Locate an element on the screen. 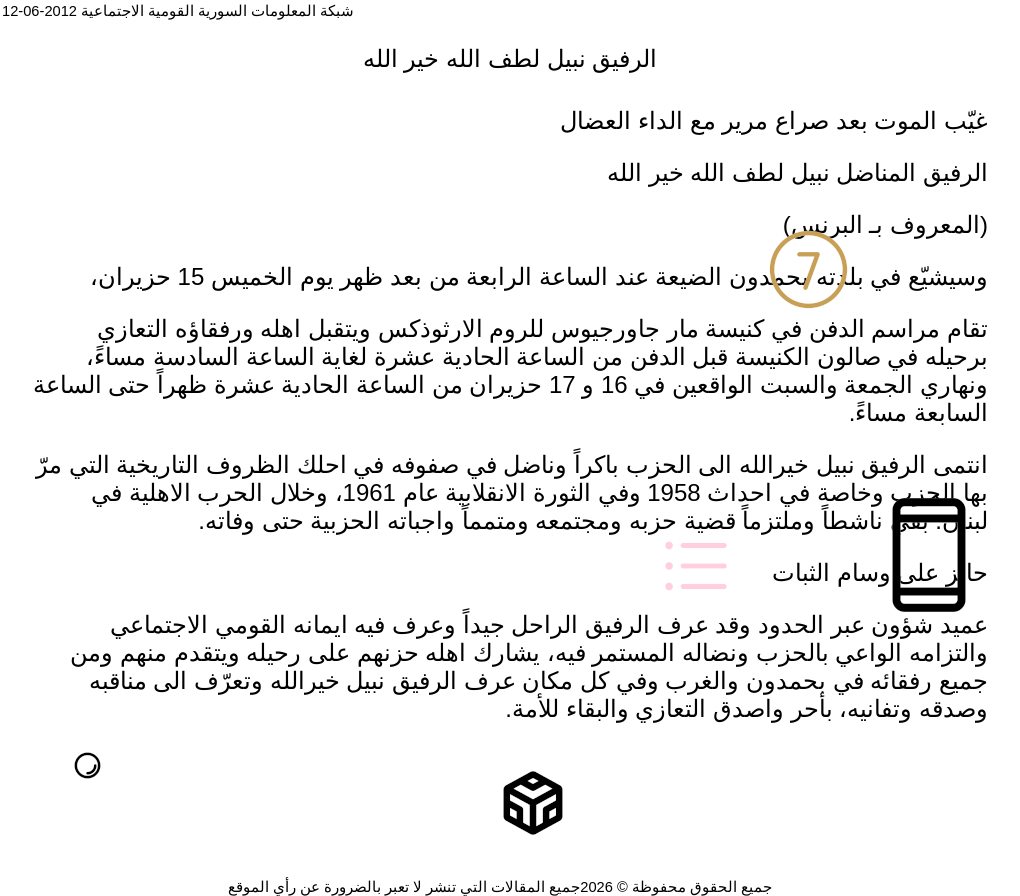  indicates step 7 in a numbered sequence or process is located at coordinates (808, 269).